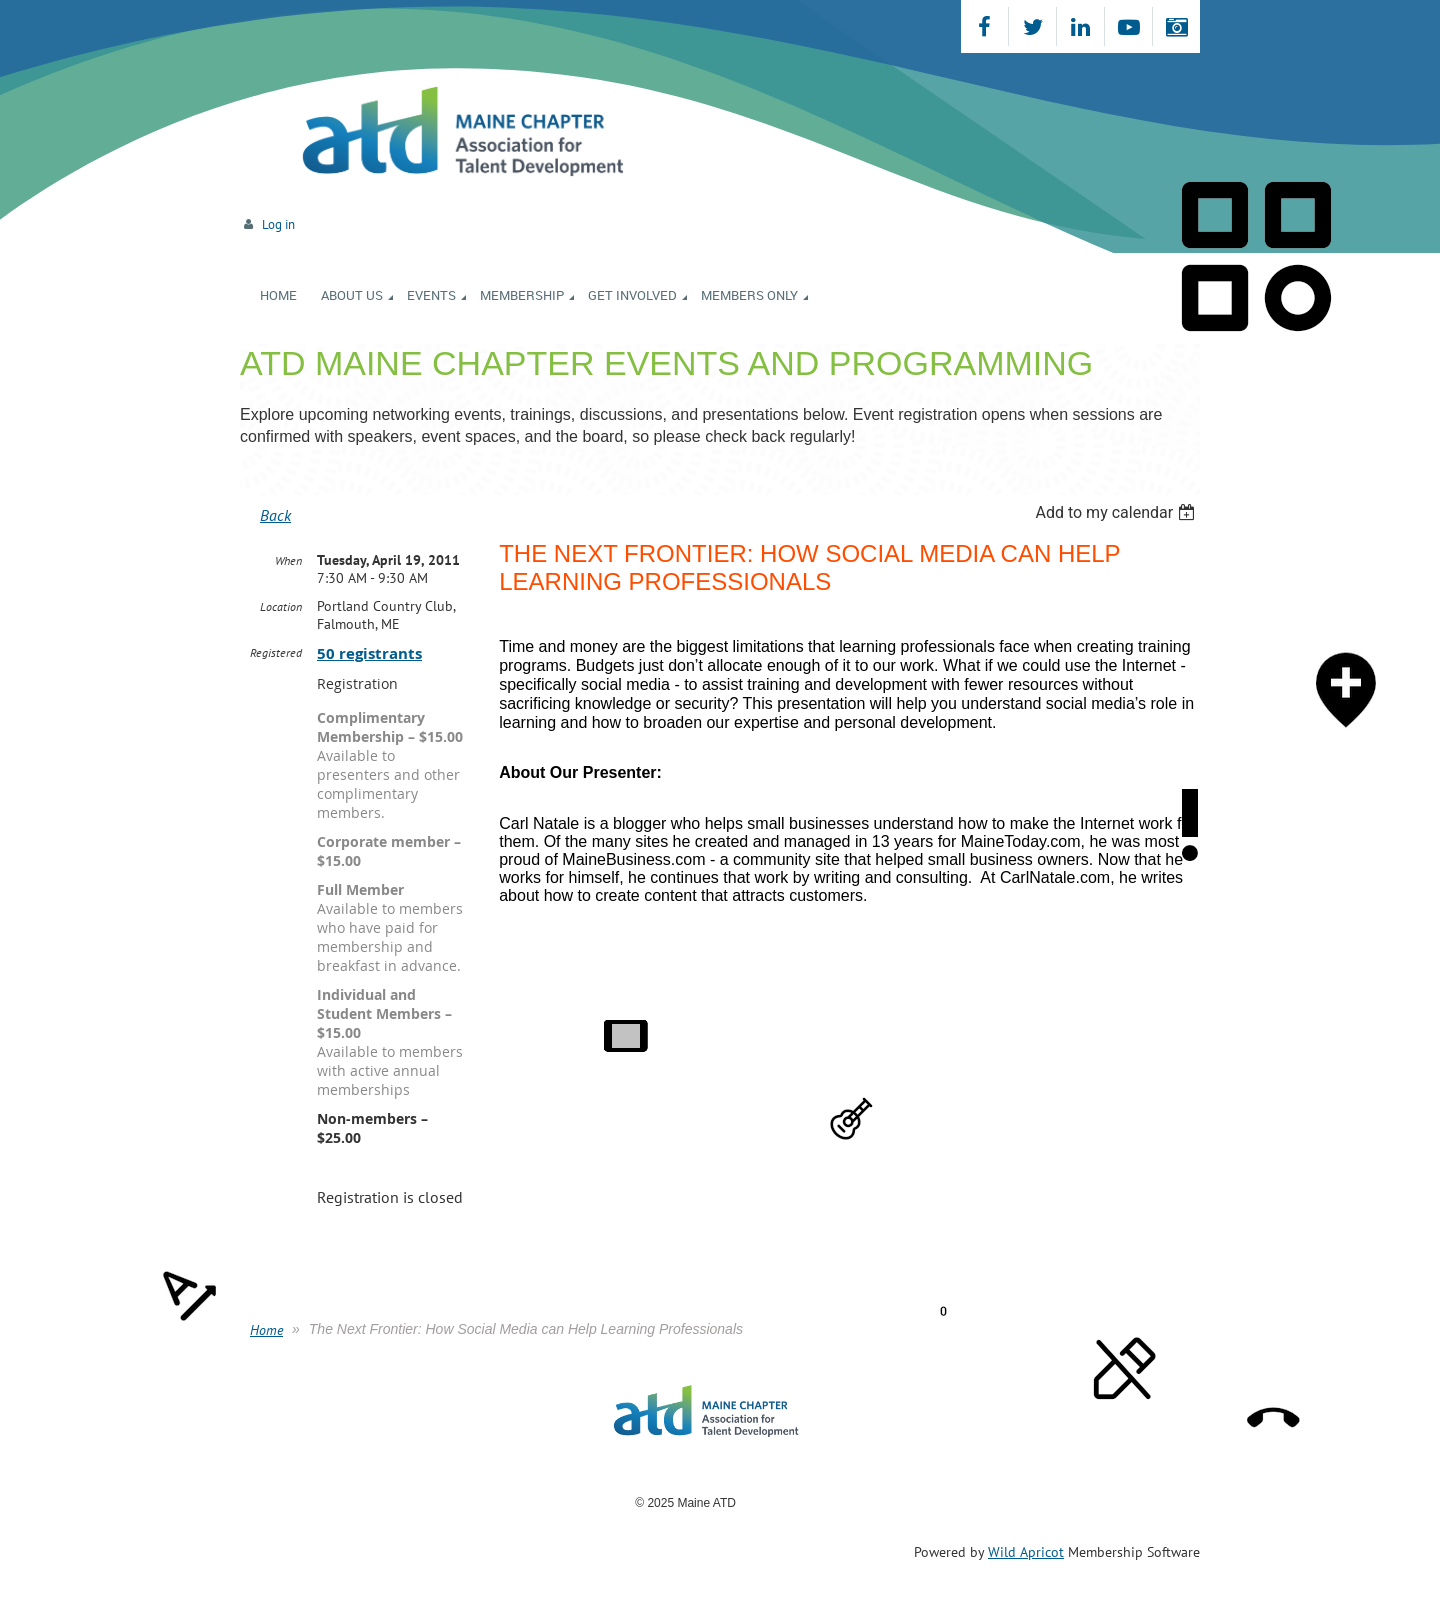  What do you see at coordinates (1190, 825) in the screenshot?
I see `indicates a high priority notification or alert` at bounding box center [1190, 825].